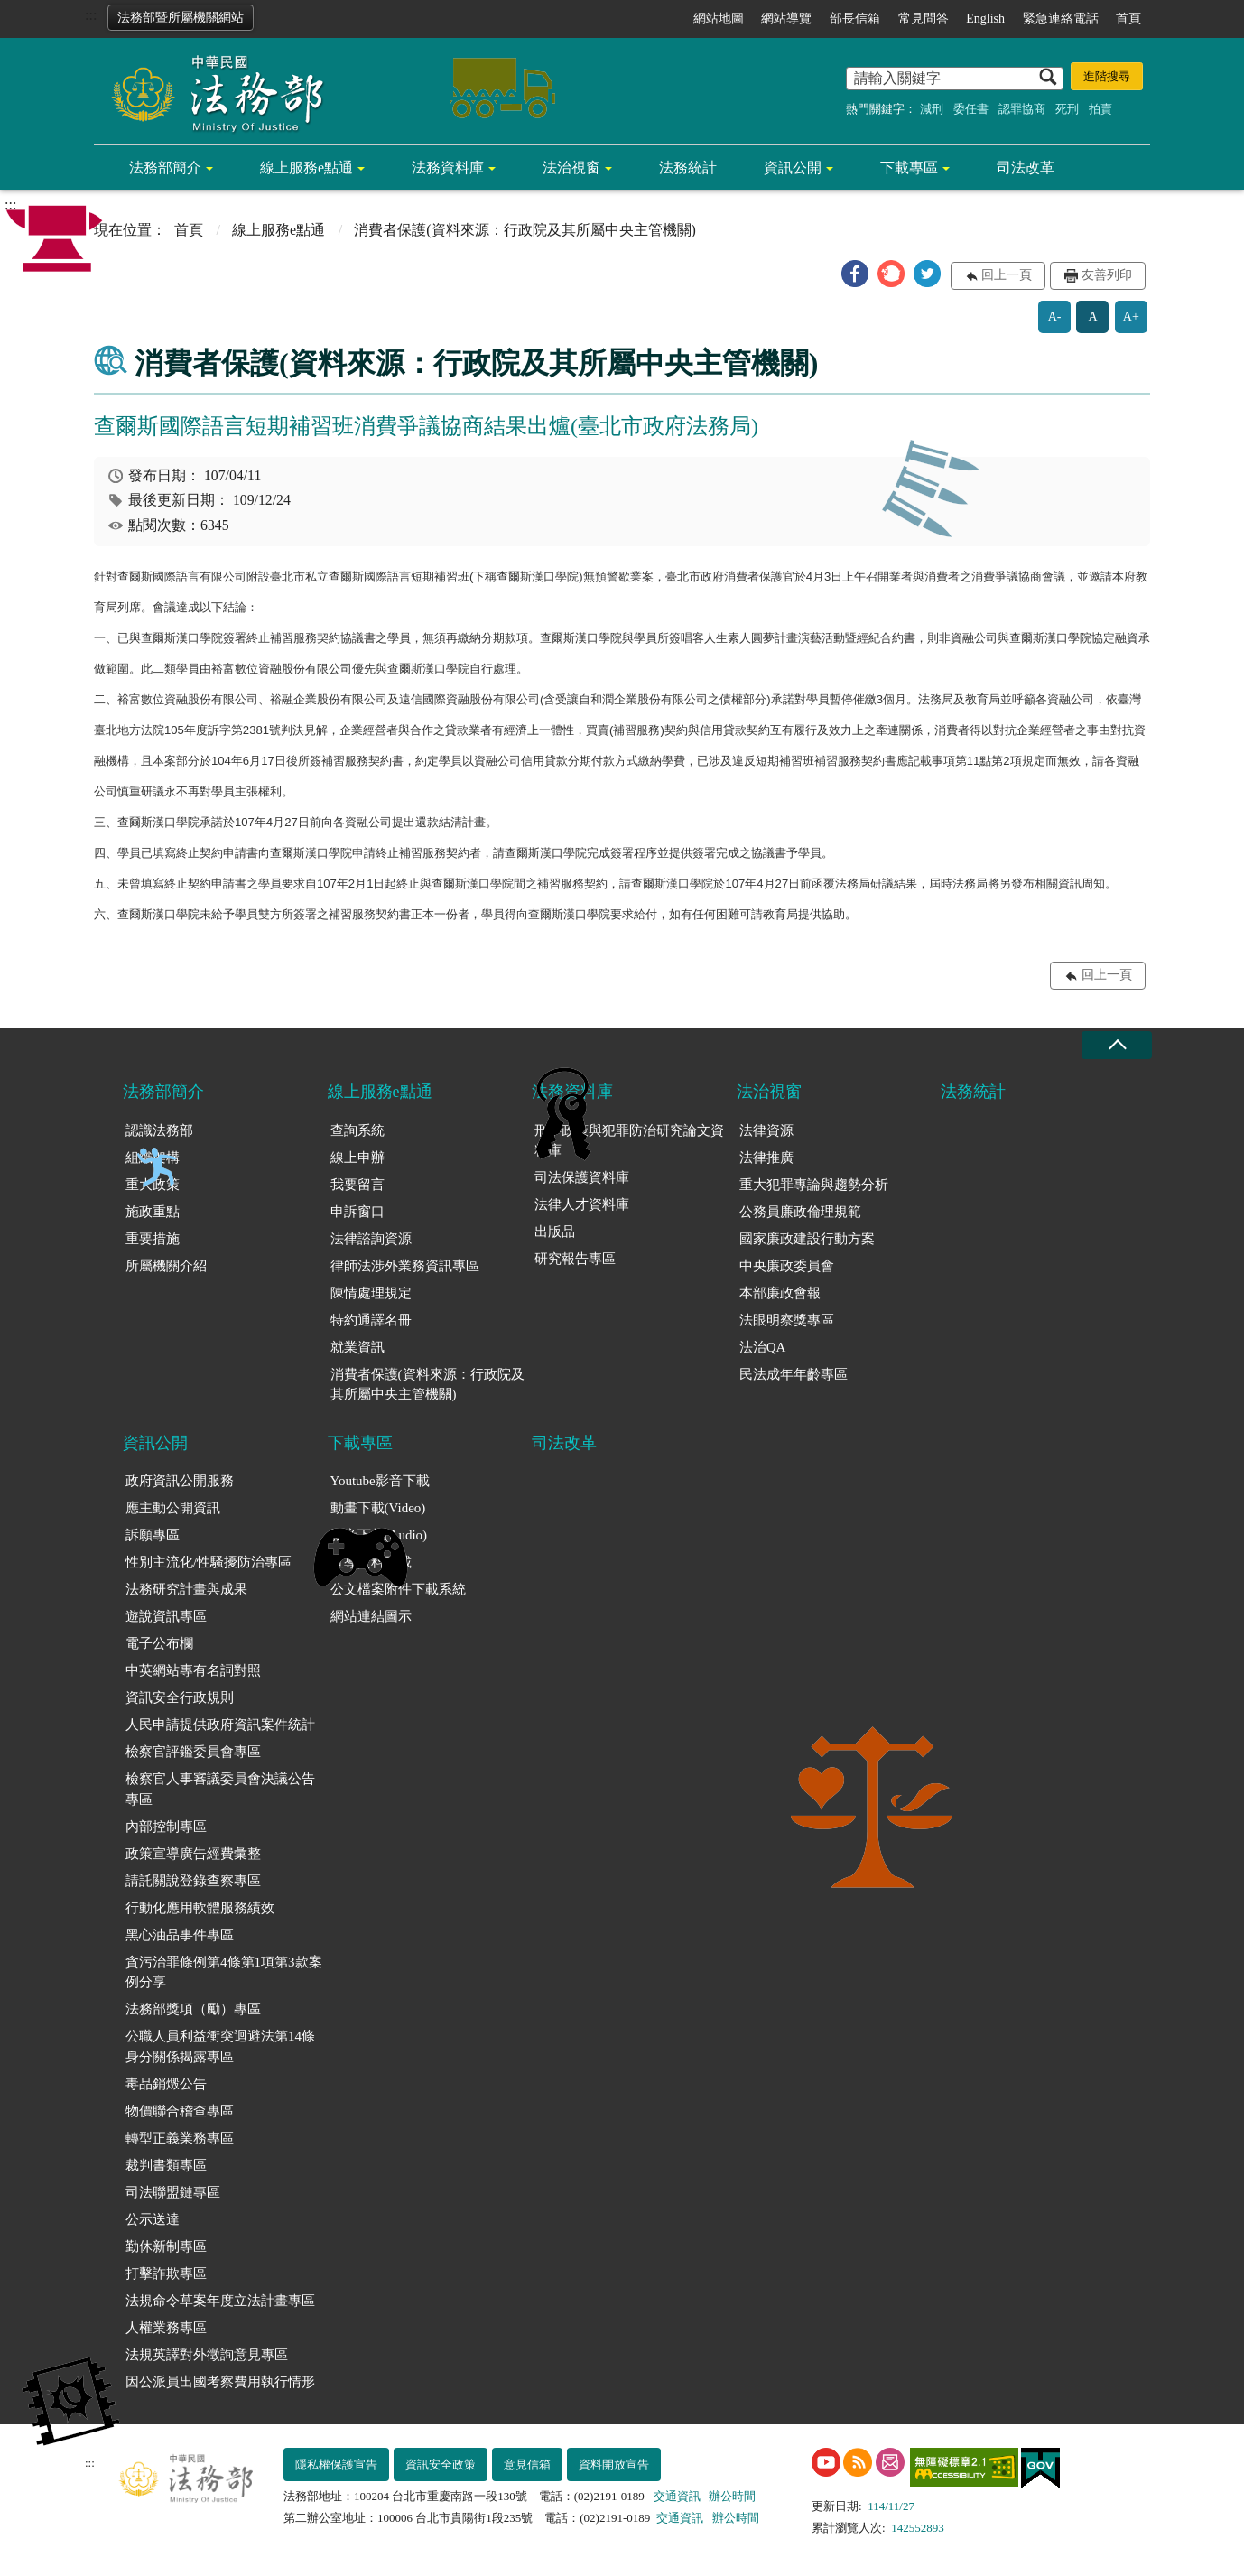 This screenshot has width=1244, height=2576. What do you see at coordinates (563, 1114) in the screenshot?
I see `access property or home management settings` at bounding box center [563, 1114].